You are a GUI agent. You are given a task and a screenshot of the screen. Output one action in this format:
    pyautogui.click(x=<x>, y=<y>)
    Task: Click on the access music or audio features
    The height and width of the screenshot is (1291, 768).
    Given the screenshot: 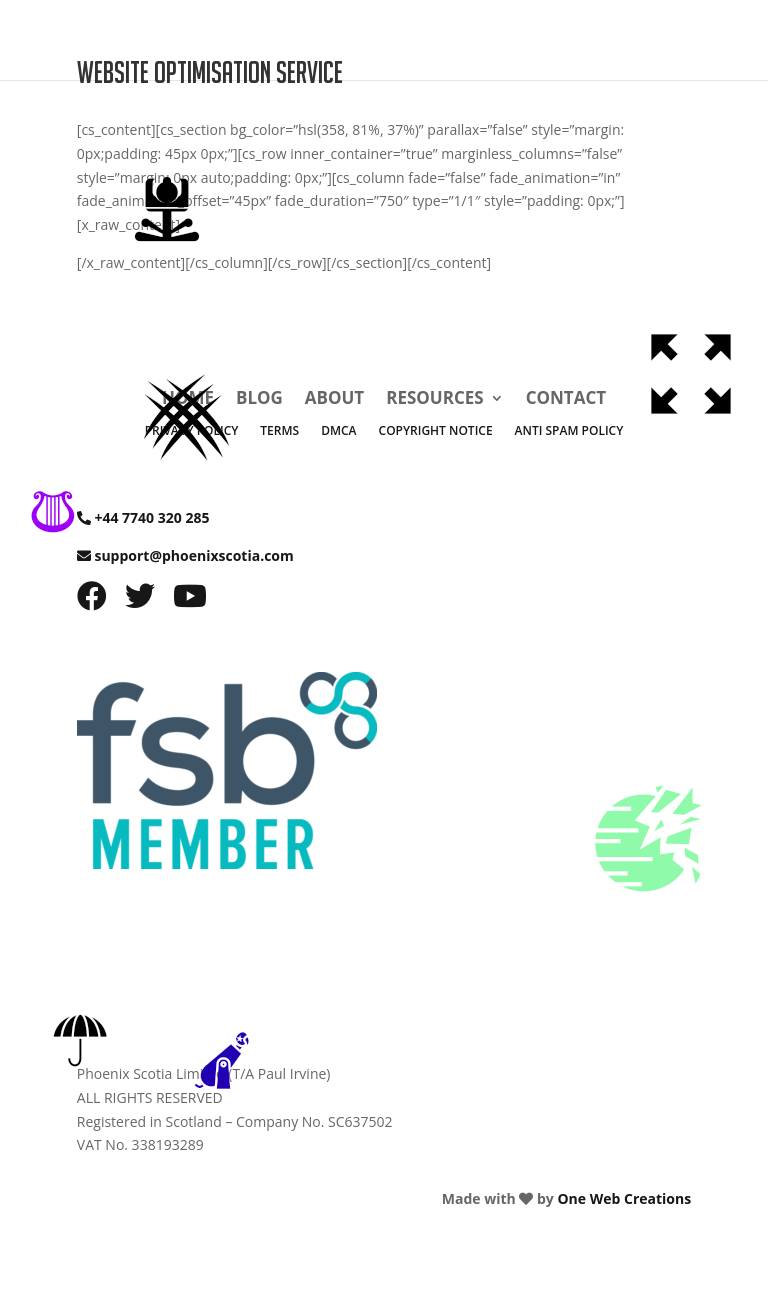 What is the action you would take?
    pyautogui.click(x=53, y=511)
    